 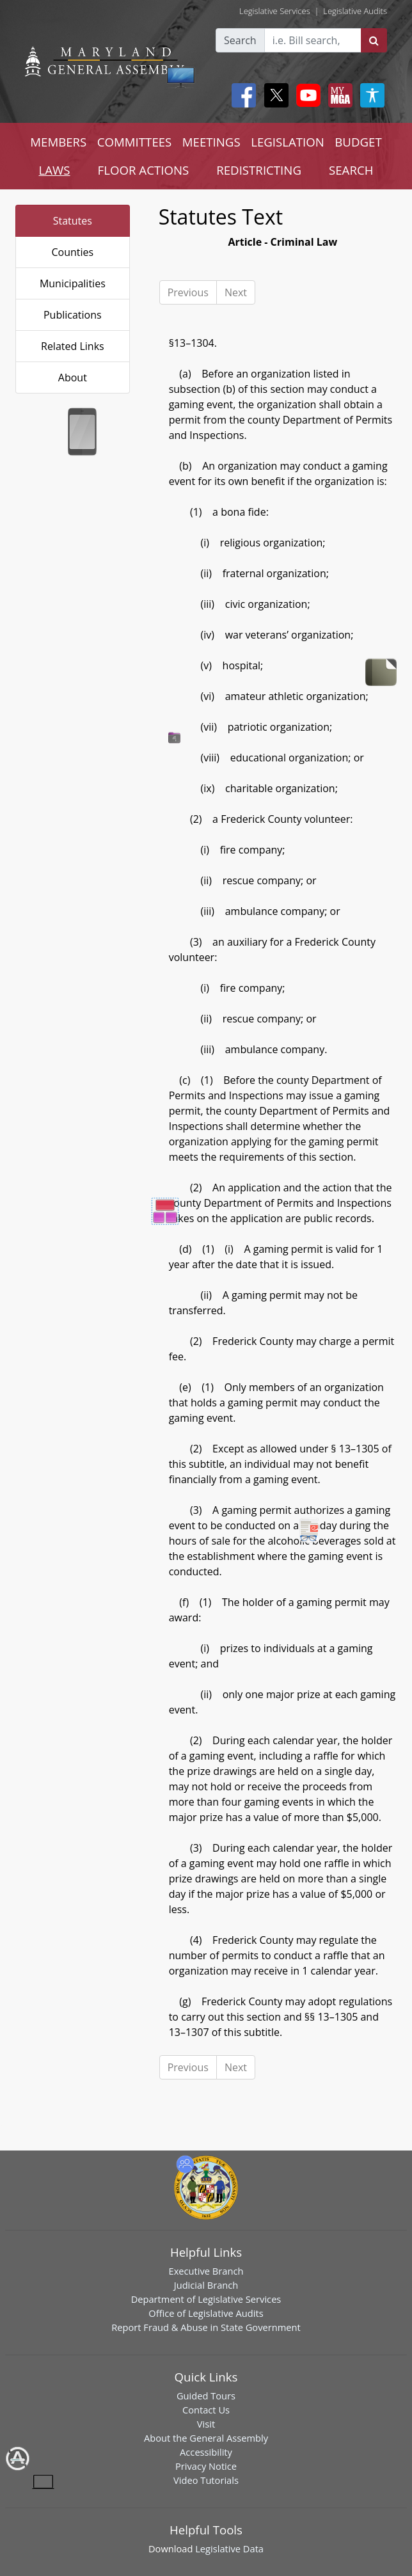 What do you see at coordinates (165, 1211) in the screenshot?
I see `select all items in the current view` at bounding box center [165, 1211].